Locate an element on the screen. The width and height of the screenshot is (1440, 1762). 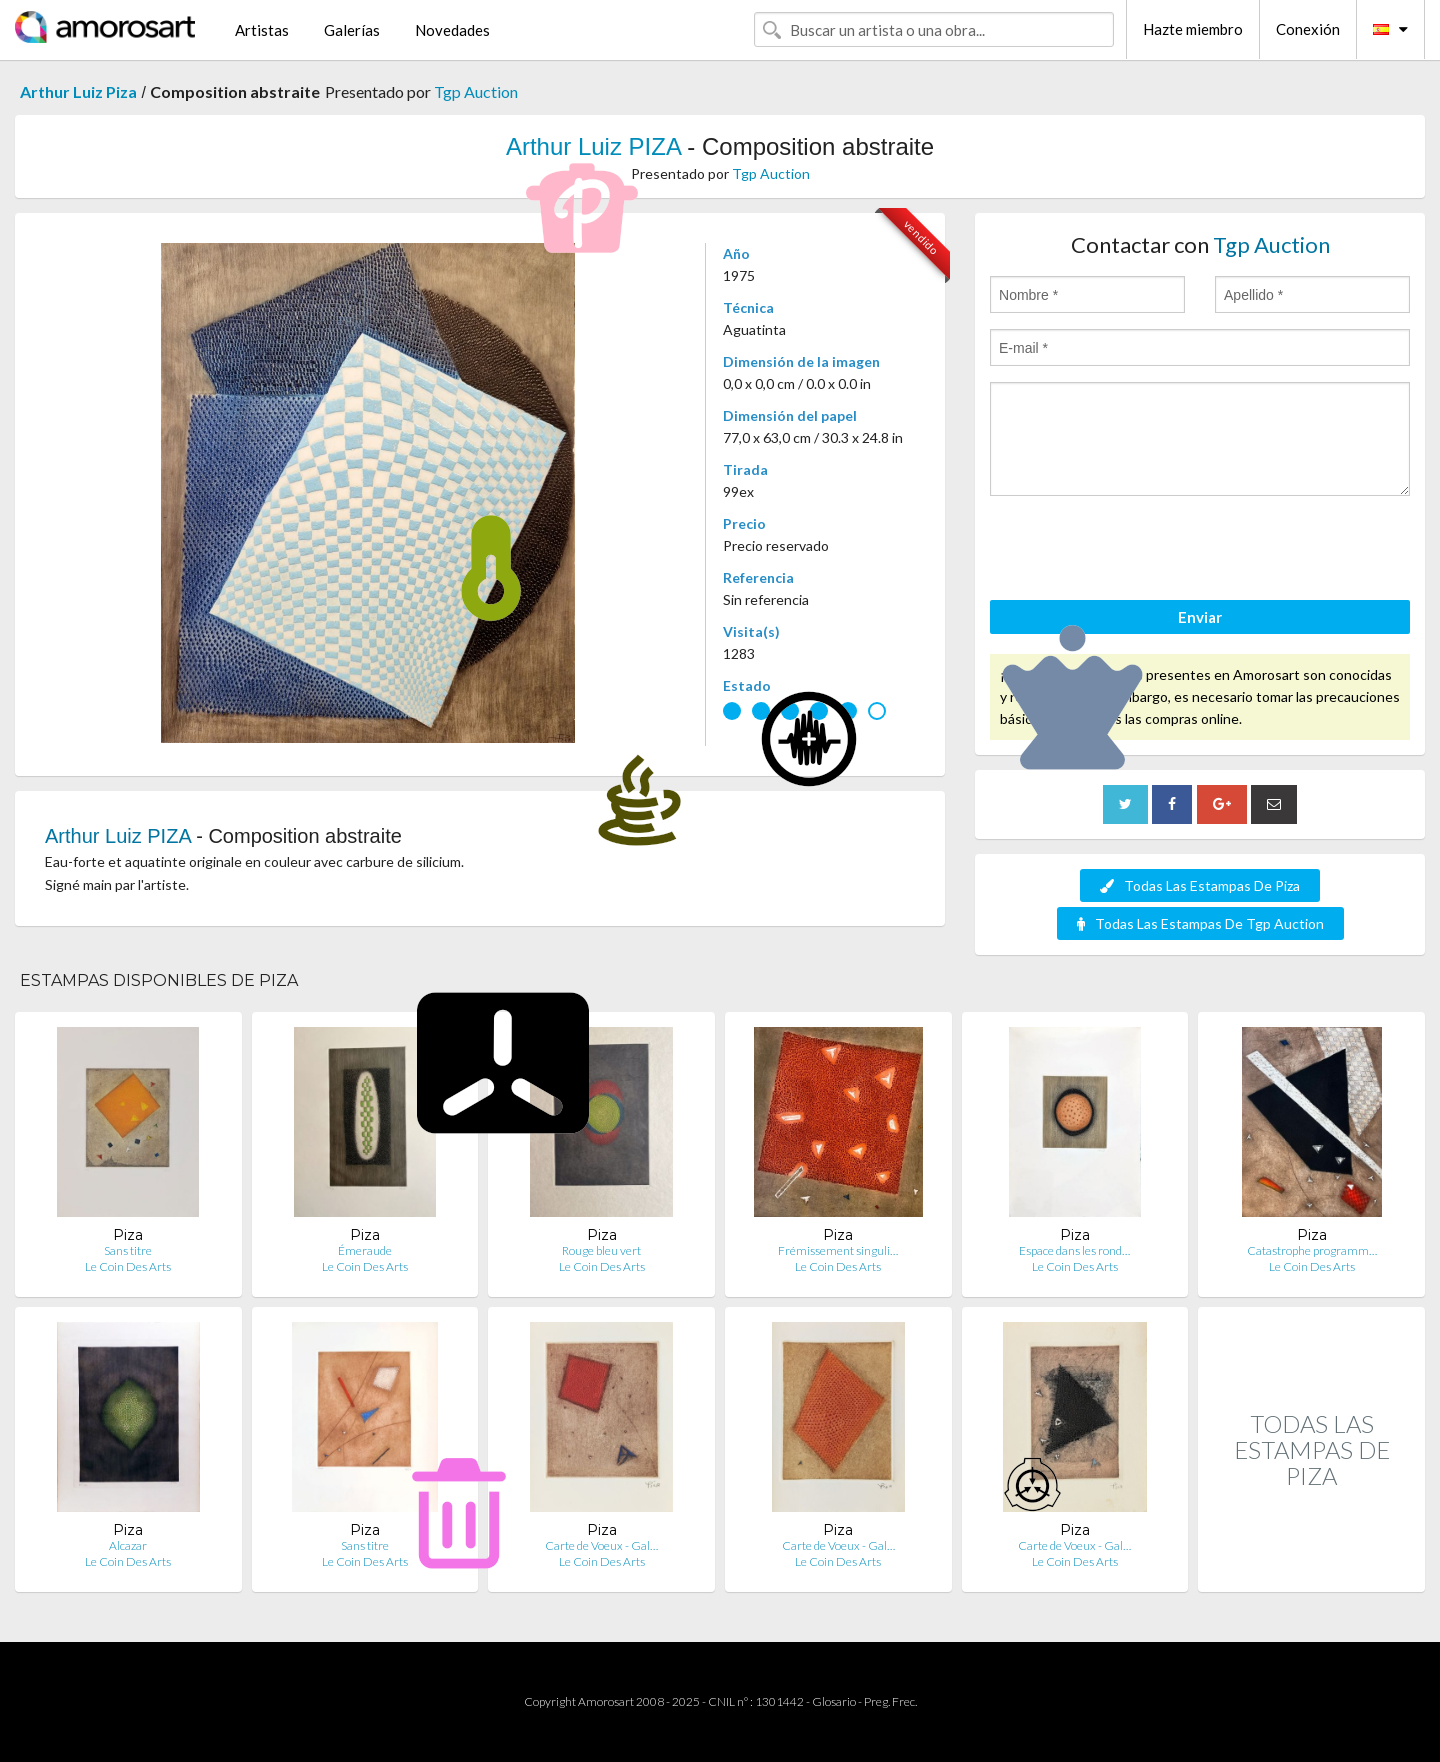
indicates moderate or medium temperature is located at coordinates (491, 568).